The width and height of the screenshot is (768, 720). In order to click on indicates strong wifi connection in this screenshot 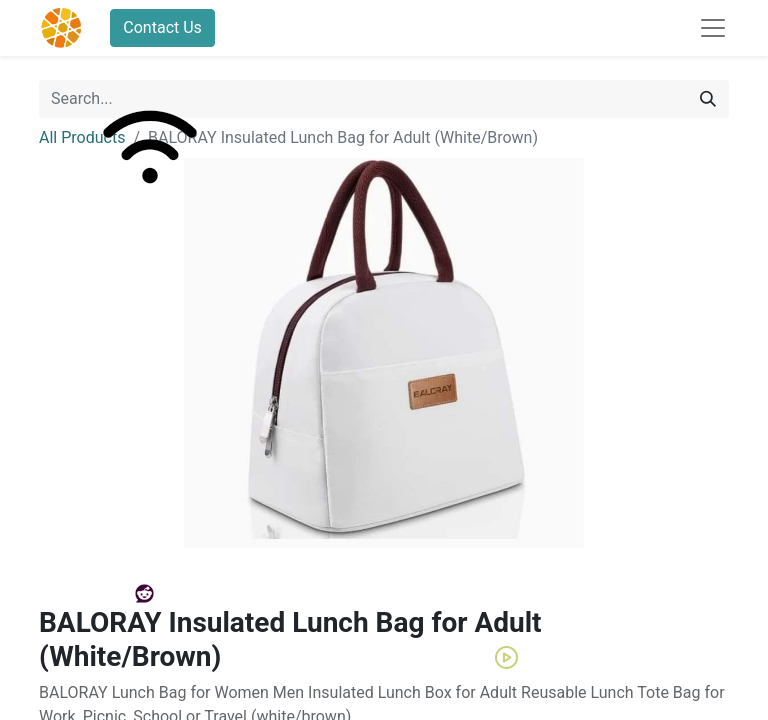, I will do `click(150, 147)`.